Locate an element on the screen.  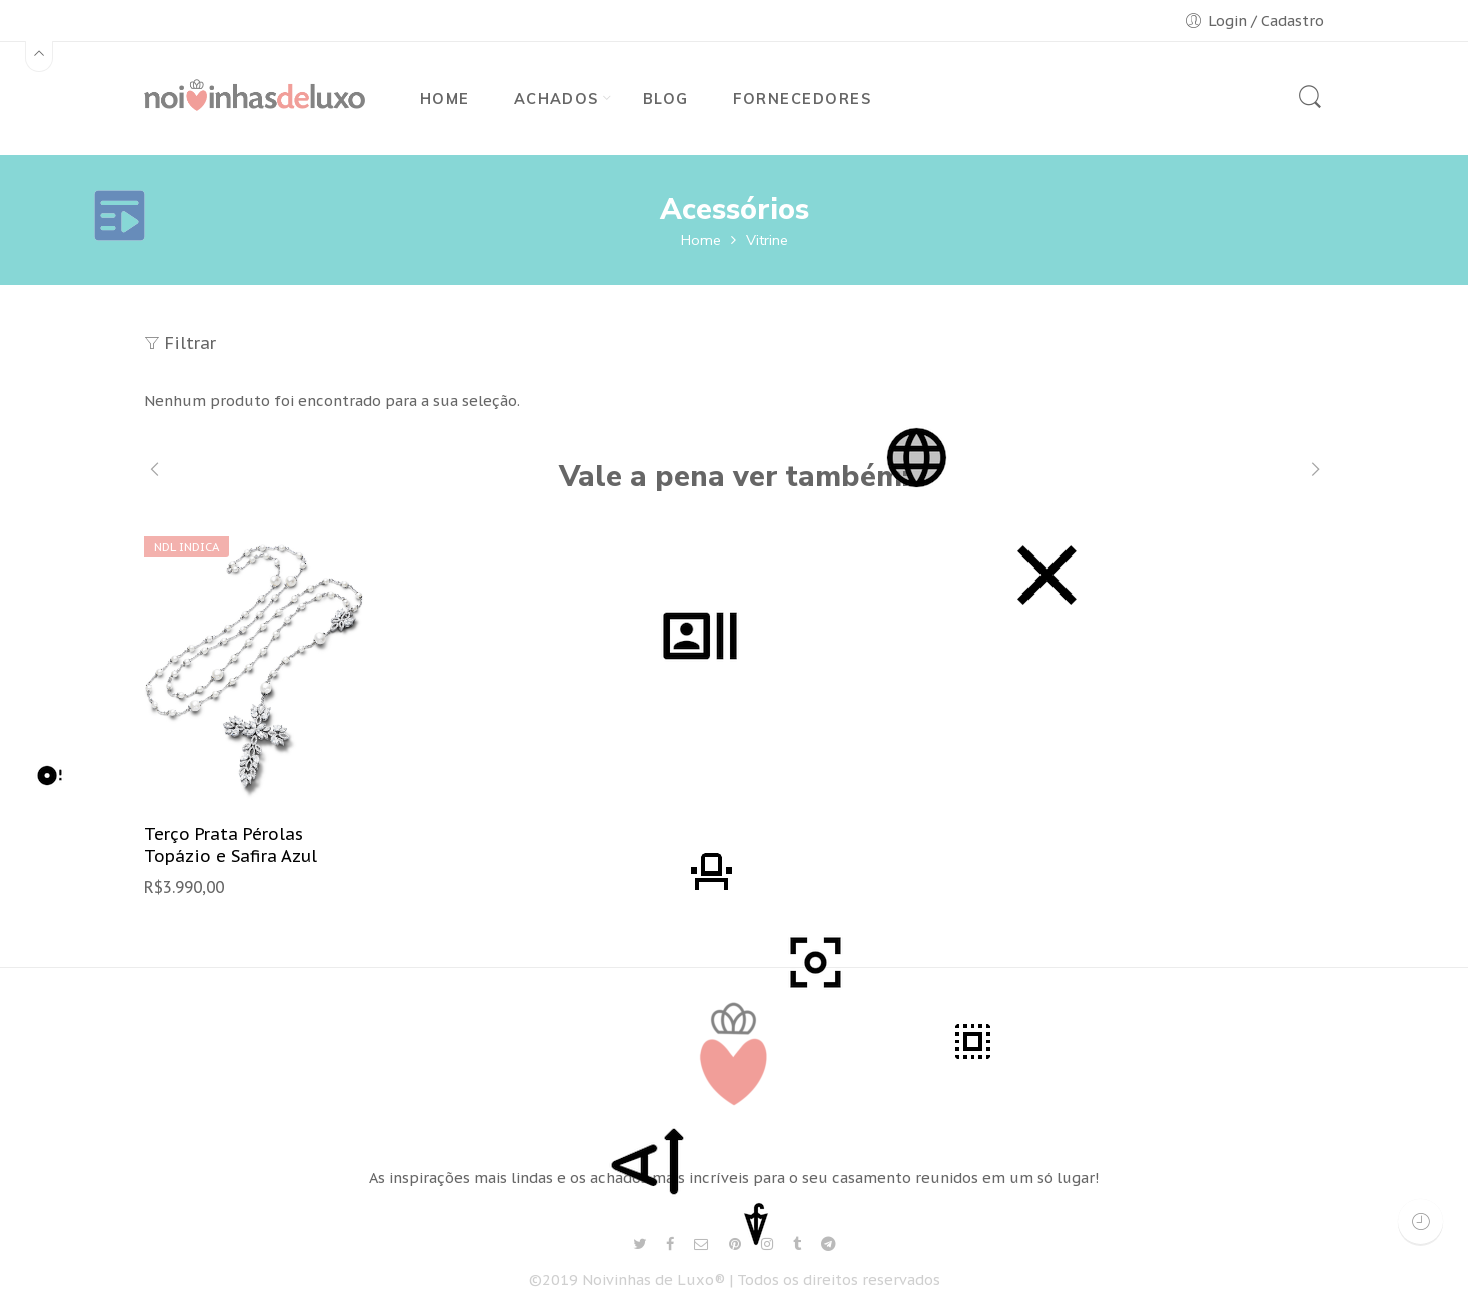
select all items in a list or grid is located at coordinates (972, 1041).